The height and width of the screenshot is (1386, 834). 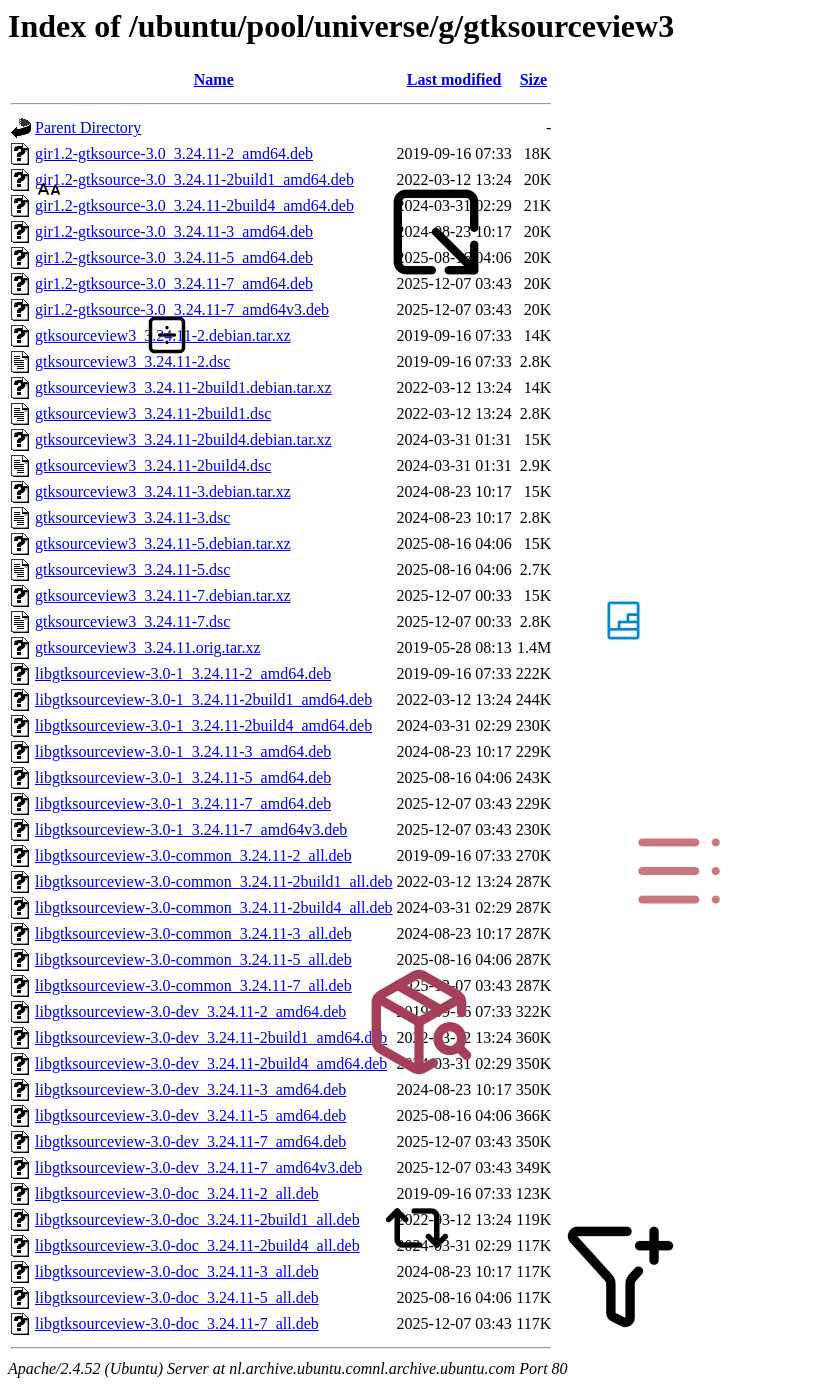 I want to click on perform a division calculation, so click(x=167, y=335).